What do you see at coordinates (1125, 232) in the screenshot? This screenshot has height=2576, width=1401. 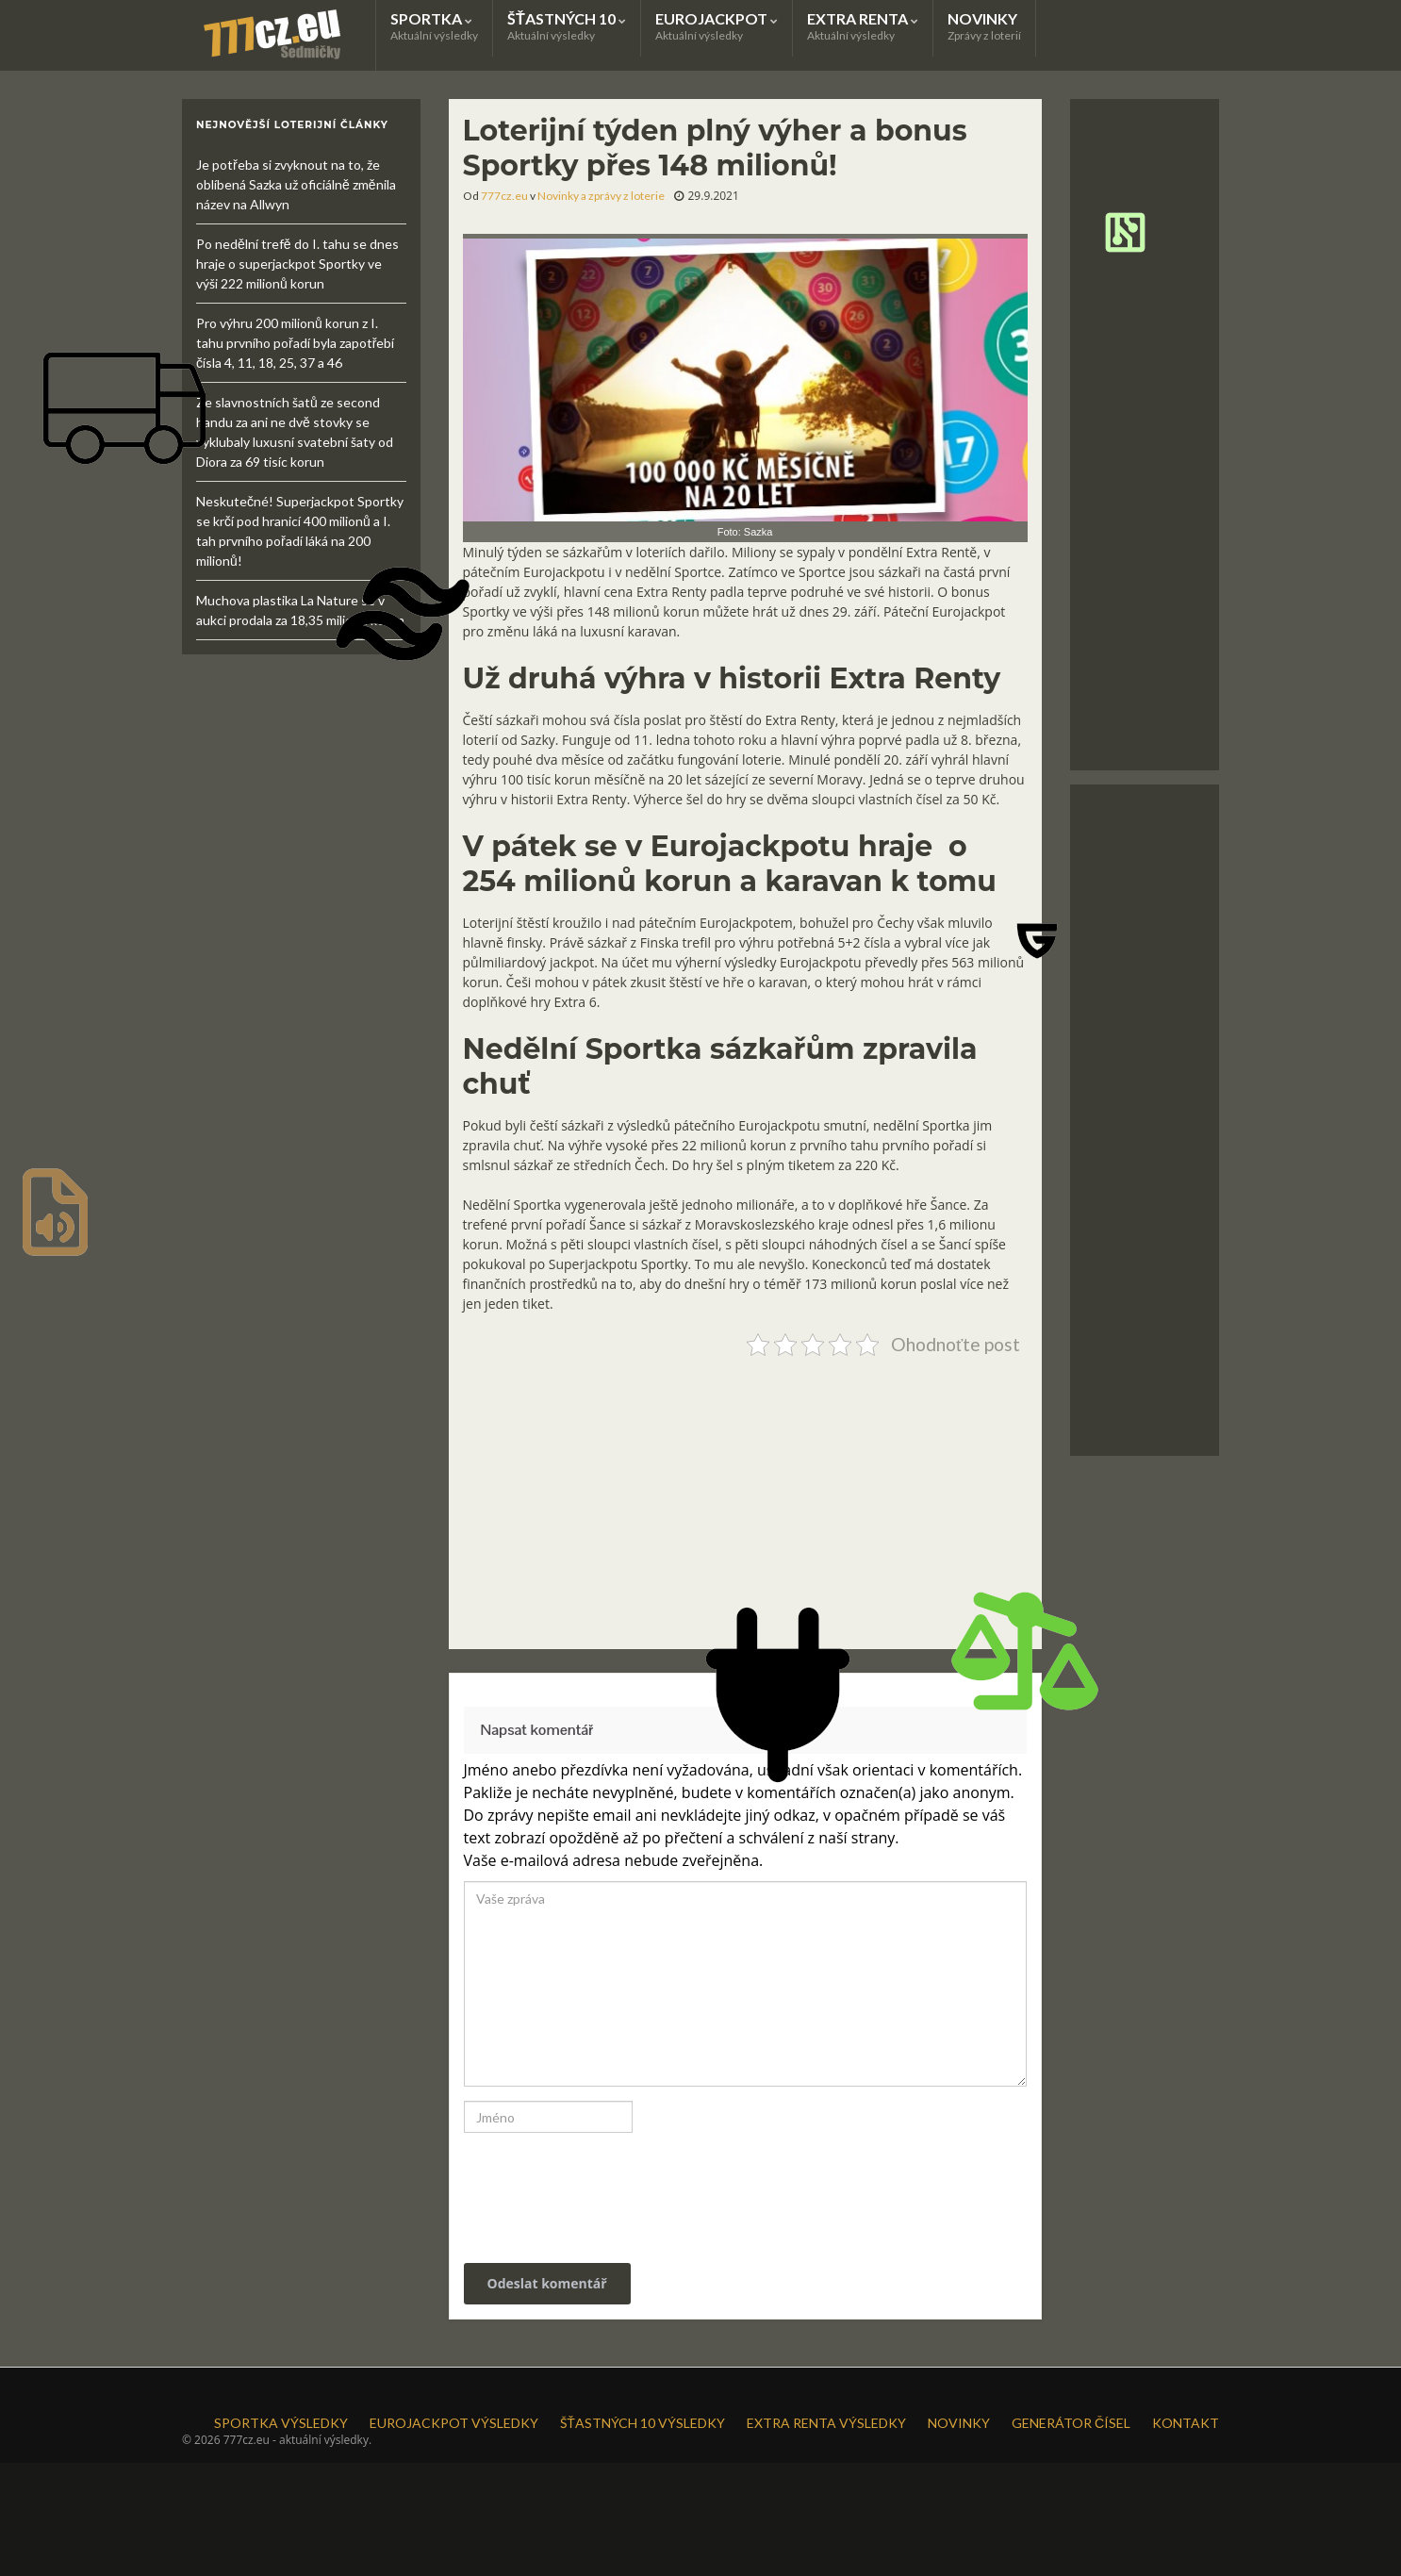 I see `access circuit or hardware settings` at bounding box center [1125, 232].